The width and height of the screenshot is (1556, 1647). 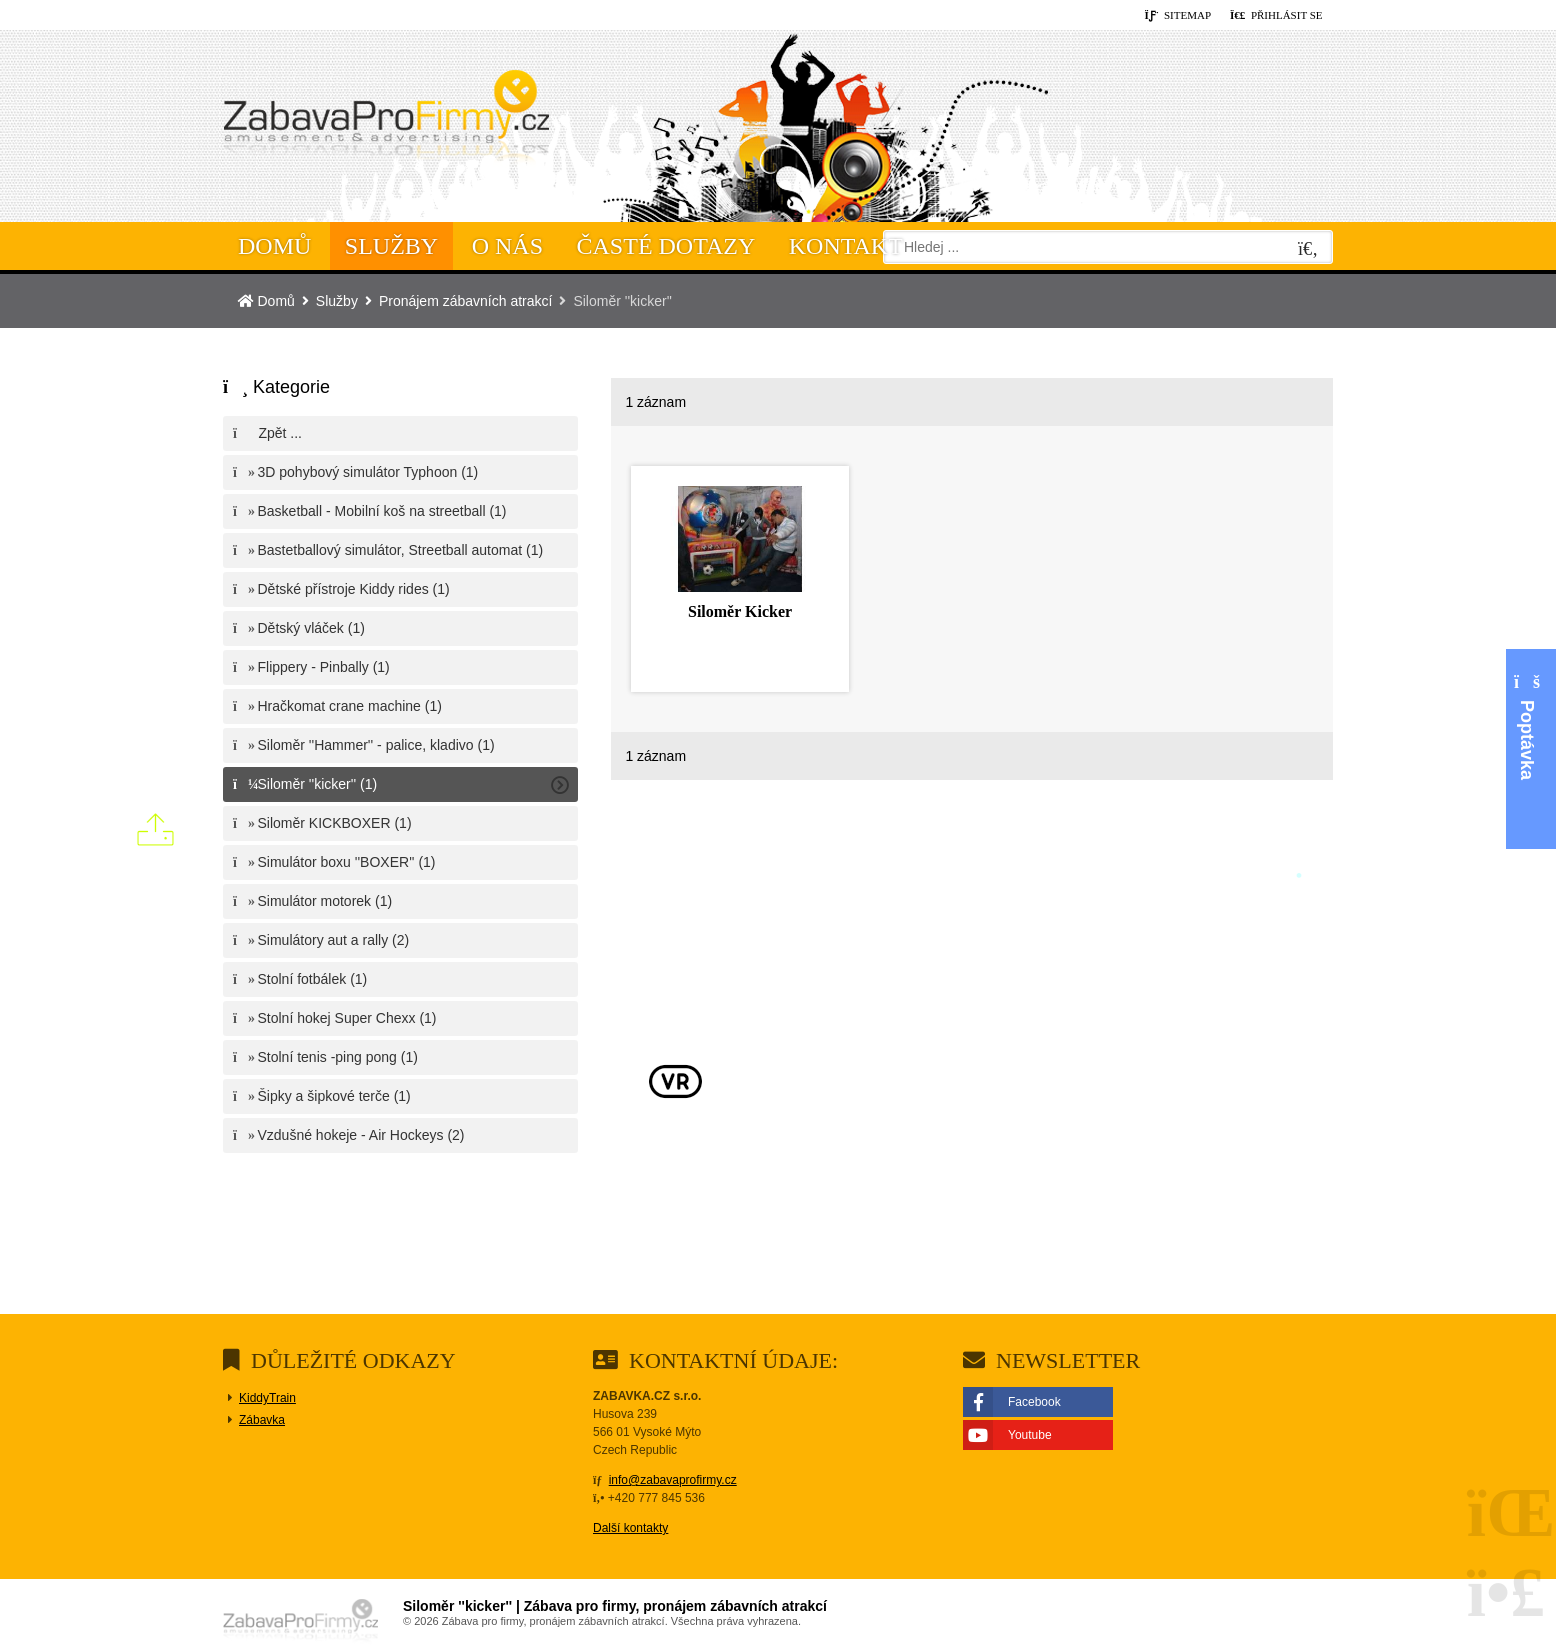 What do you see at coordinates (675, 1081) in the screenshot?
I see `access virtual reality mode or features` at bounding box center [675, 1081].